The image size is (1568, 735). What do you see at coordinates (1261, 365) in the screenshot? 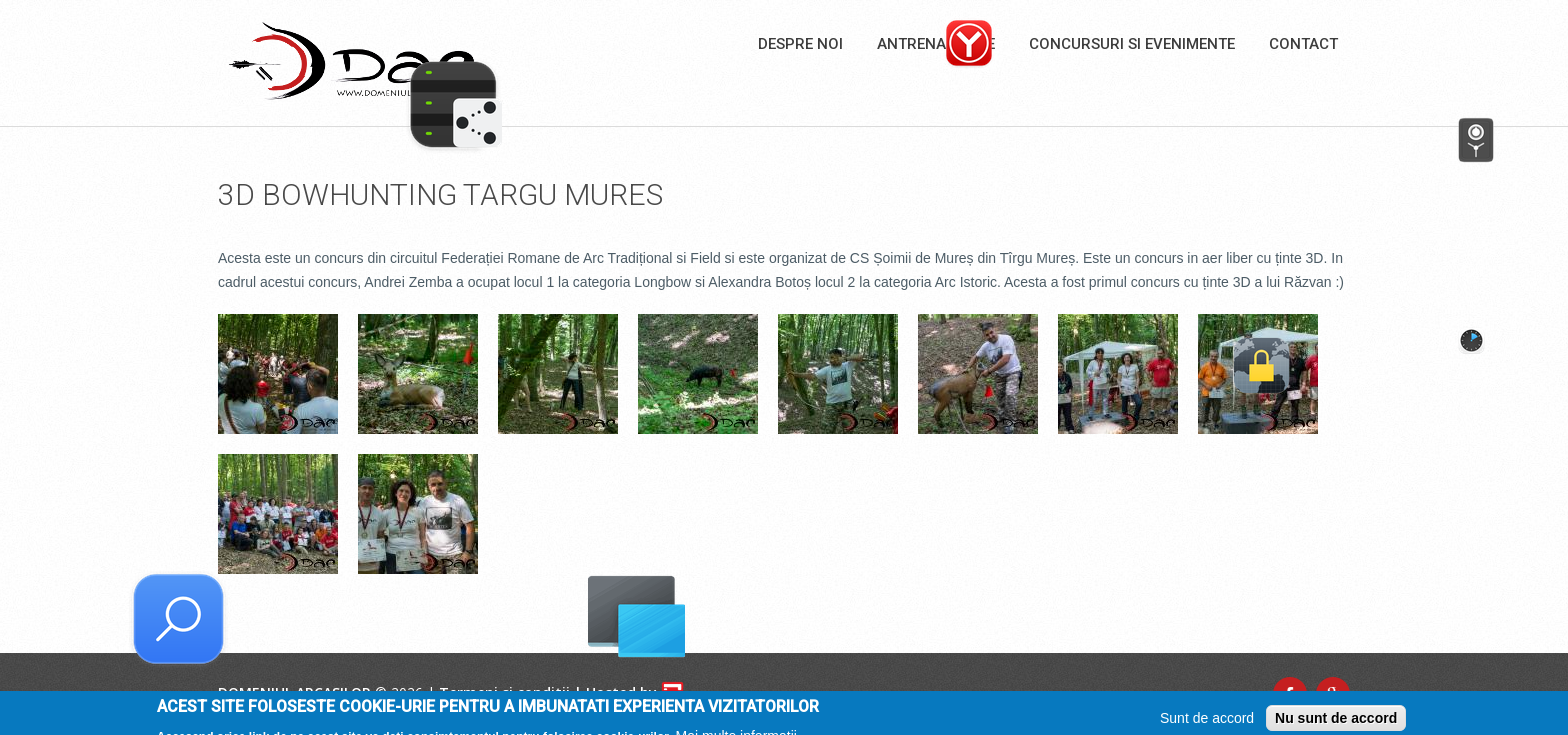
I see `manage browser security and SSL certificate settings` at bounding box center [1261, 365].